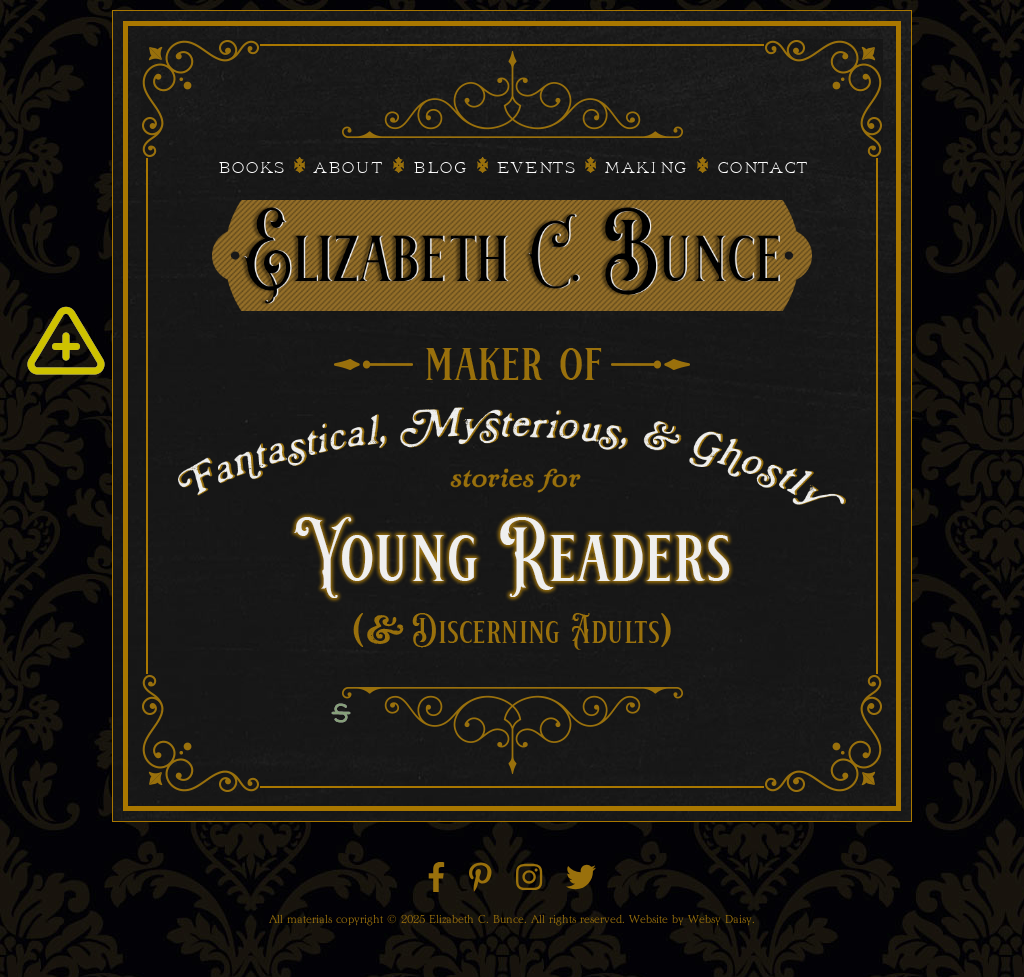 The image size is (1024, 977). What do you see at coordinates (341, 713) in the screenshot?
I see `apply strikethrough formatting to selected text` at bounding box center [341, 713].